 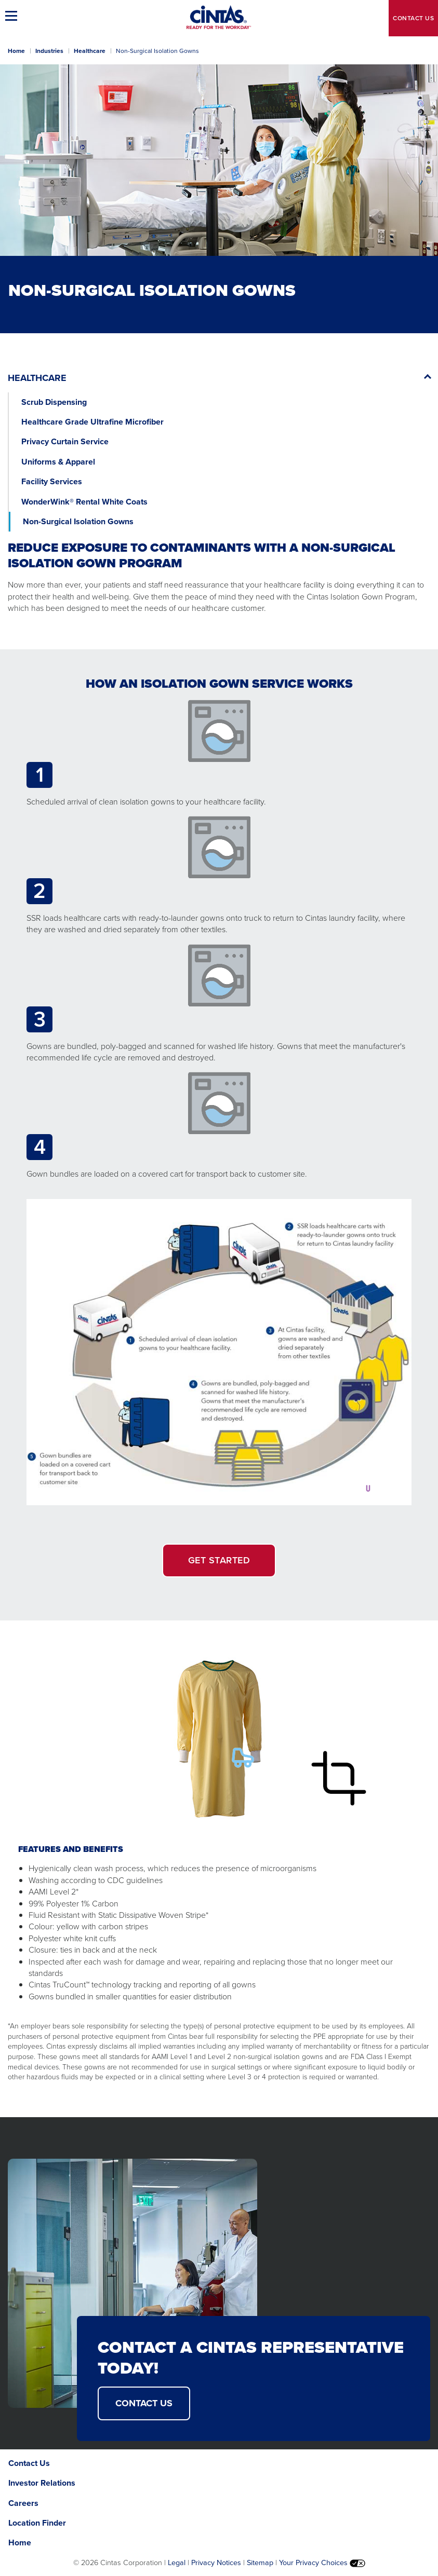 What do you see at coordinates (339, 1778) in the screenshot?
I see `crop an image or photo` at bounding box center [339, 1778].